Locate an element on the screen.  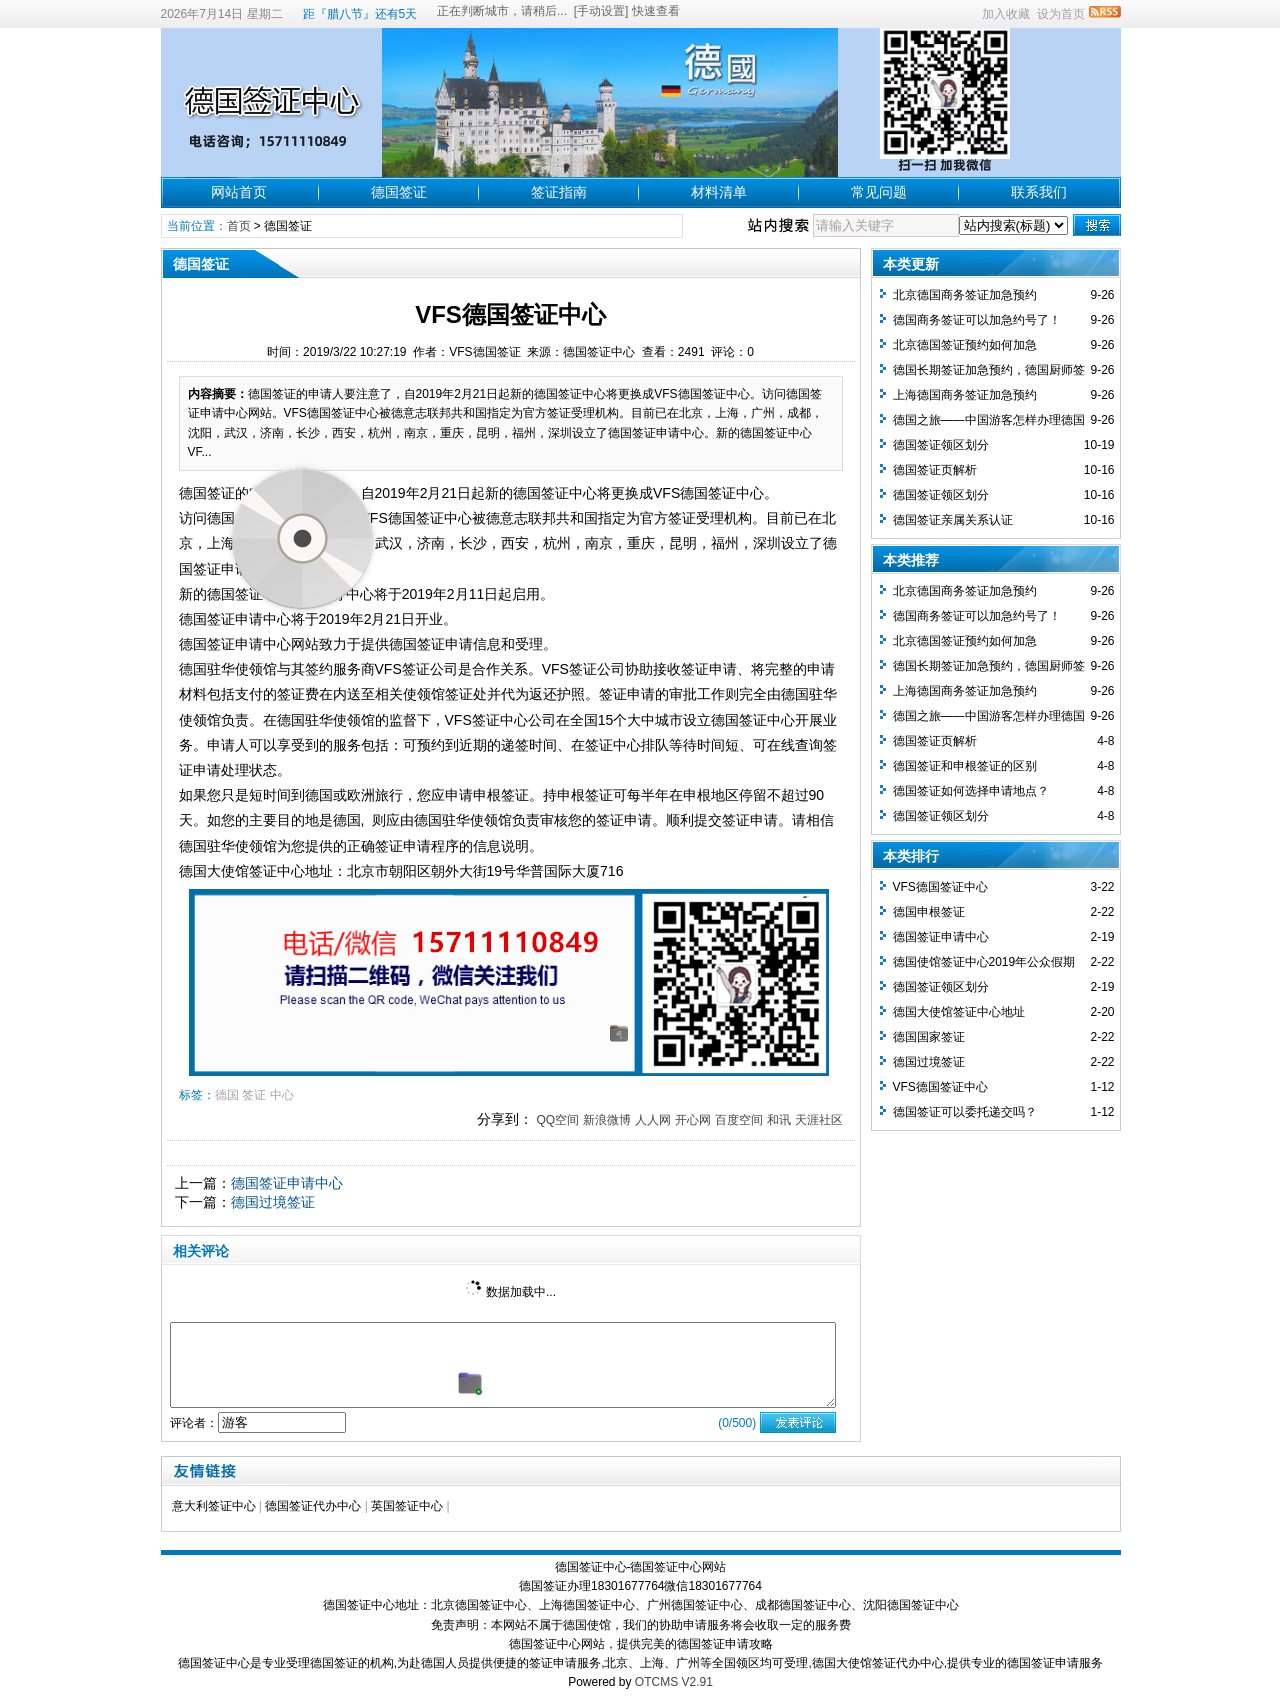
indicates a blank CD-R disc ready for burning is located at coordinates (302, 538).